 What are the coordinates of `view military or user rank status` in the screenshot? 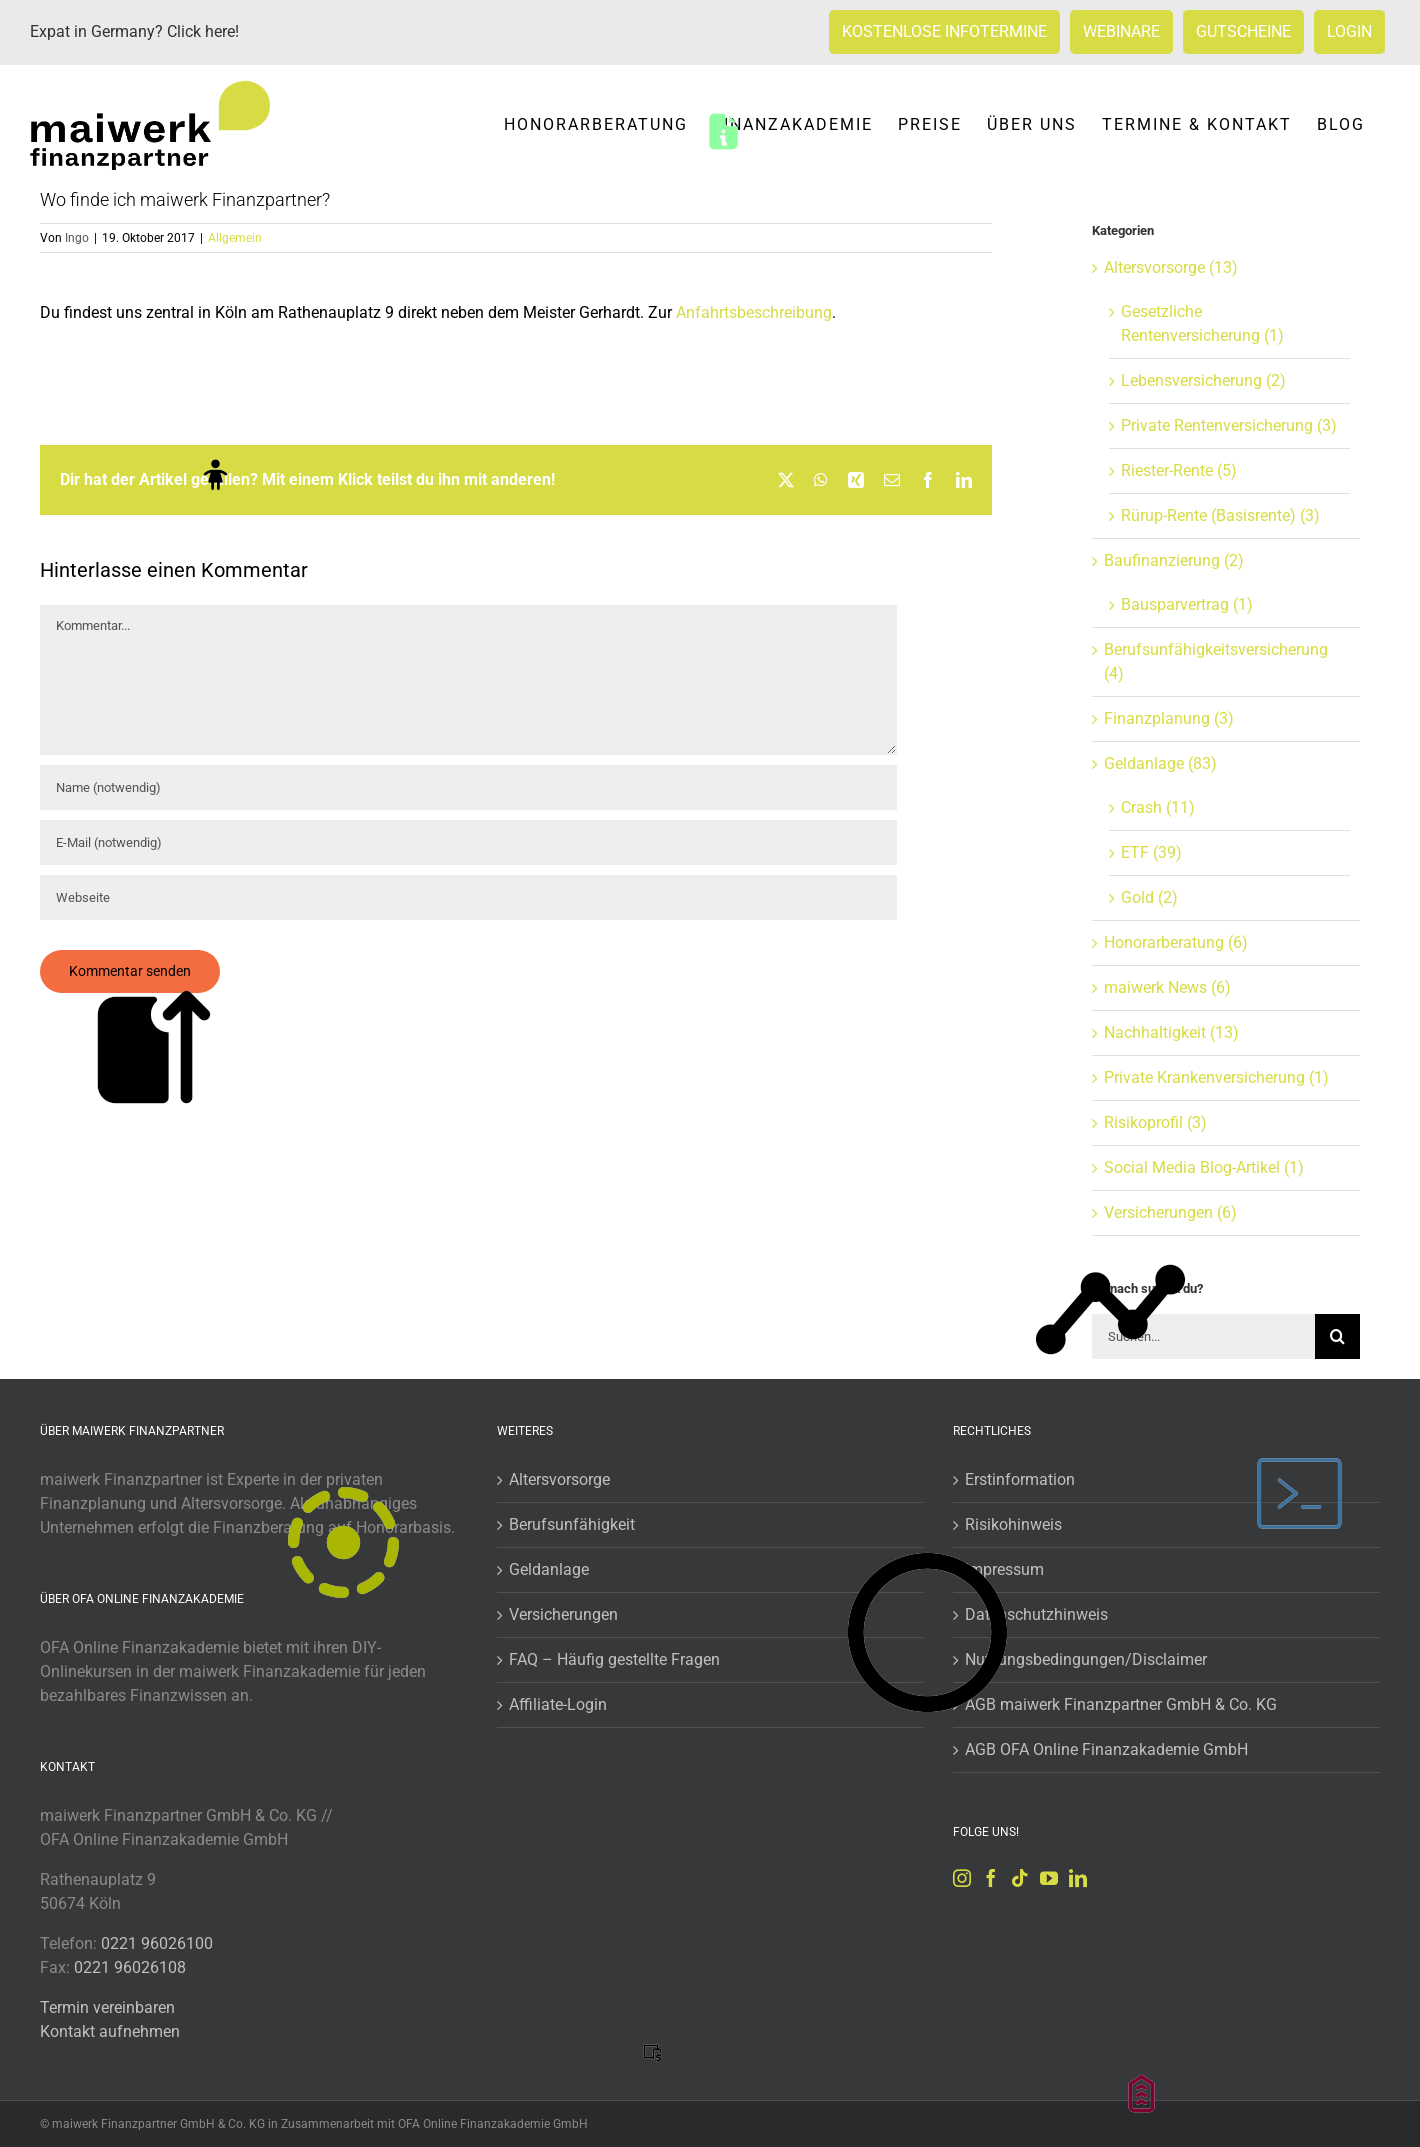 It's located at (1141, 2093).